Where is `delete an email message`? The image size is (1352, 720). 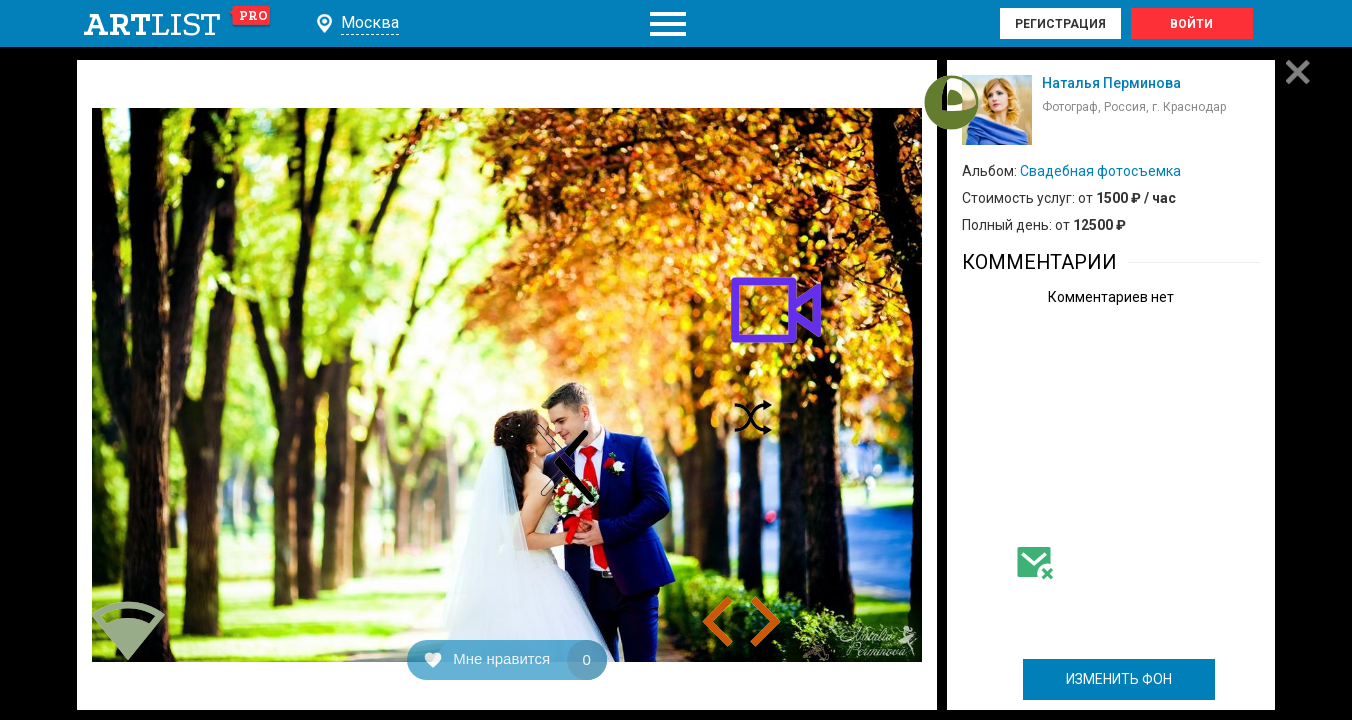 delete an email message is located at coordinates (1034, 562).